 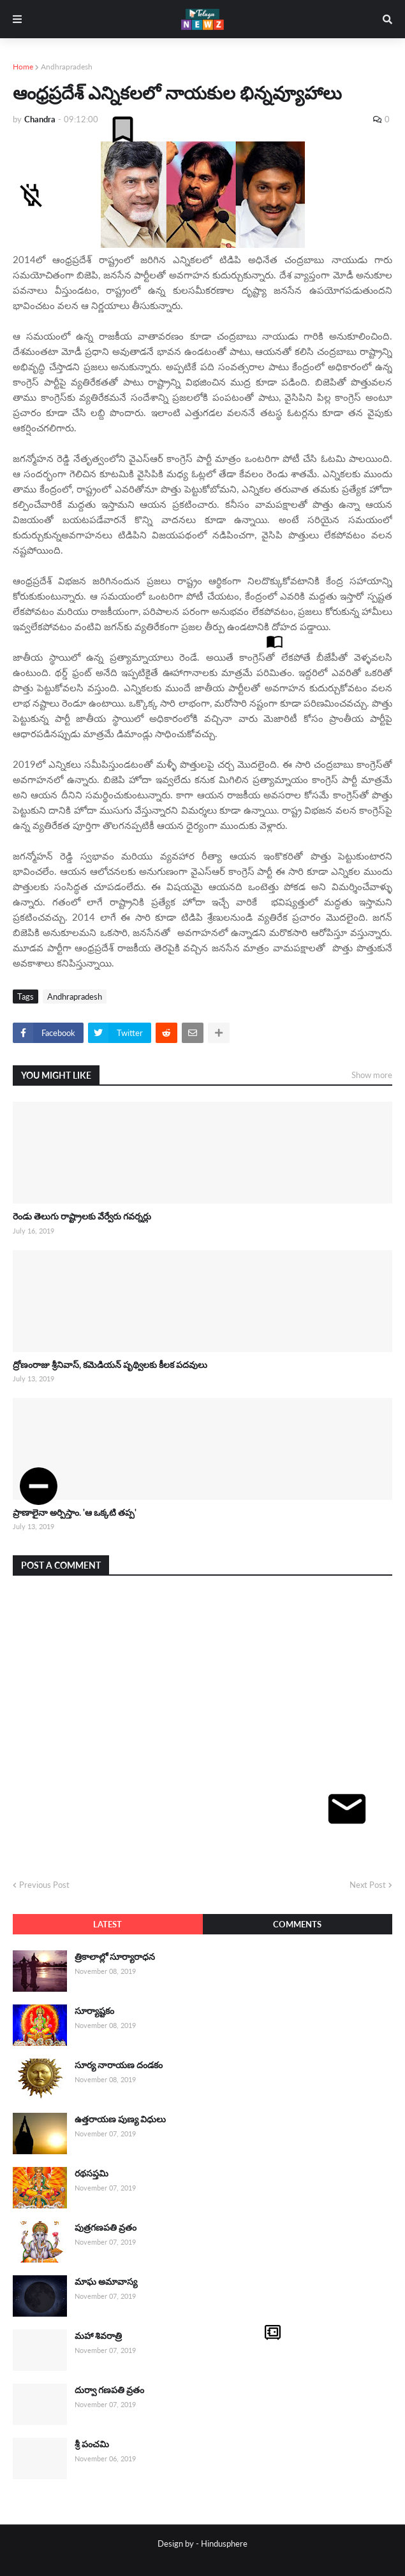 I want to click on save this item for later, so click(x=122, y=129).